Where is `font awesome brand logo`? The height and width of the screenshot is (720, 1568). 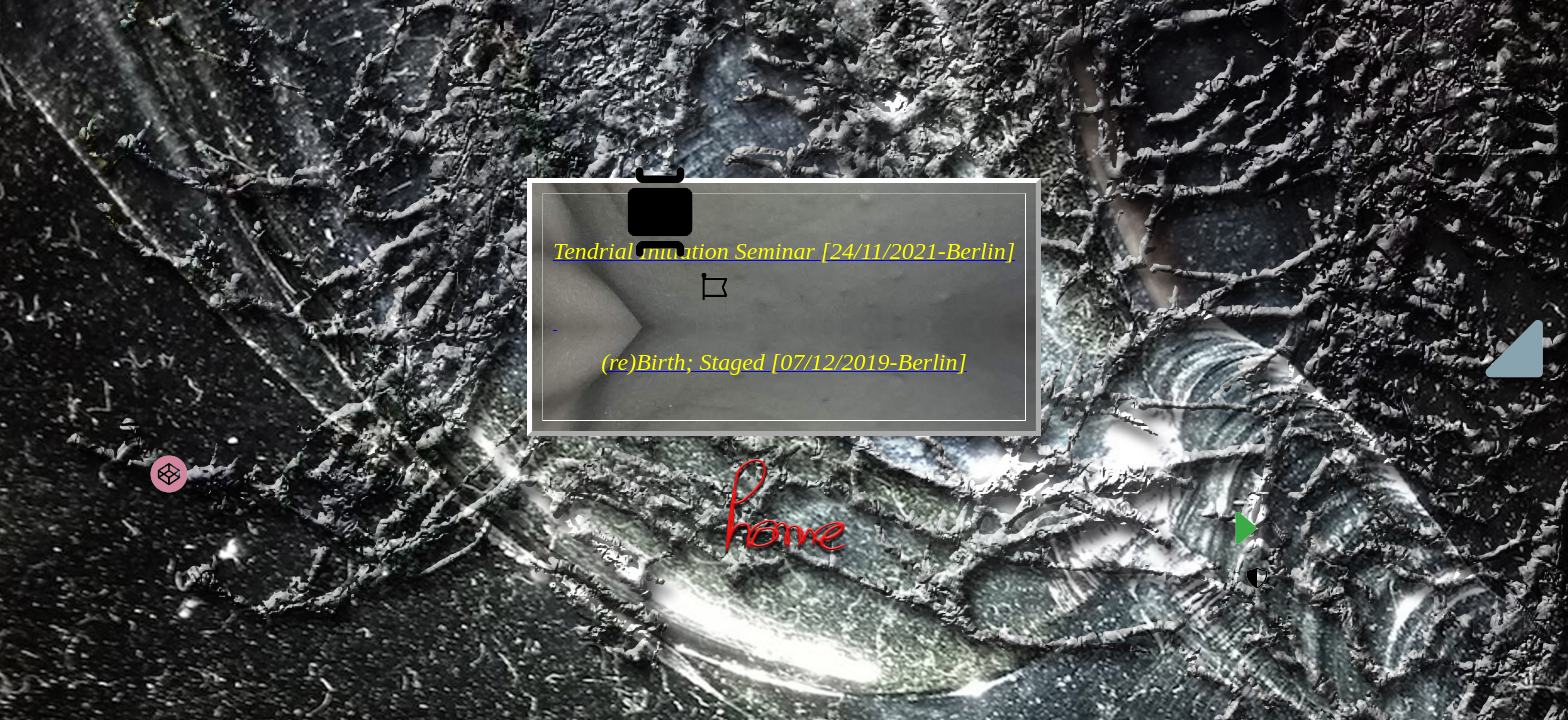 font awesome brand logo is located at coordinates (714, 286).